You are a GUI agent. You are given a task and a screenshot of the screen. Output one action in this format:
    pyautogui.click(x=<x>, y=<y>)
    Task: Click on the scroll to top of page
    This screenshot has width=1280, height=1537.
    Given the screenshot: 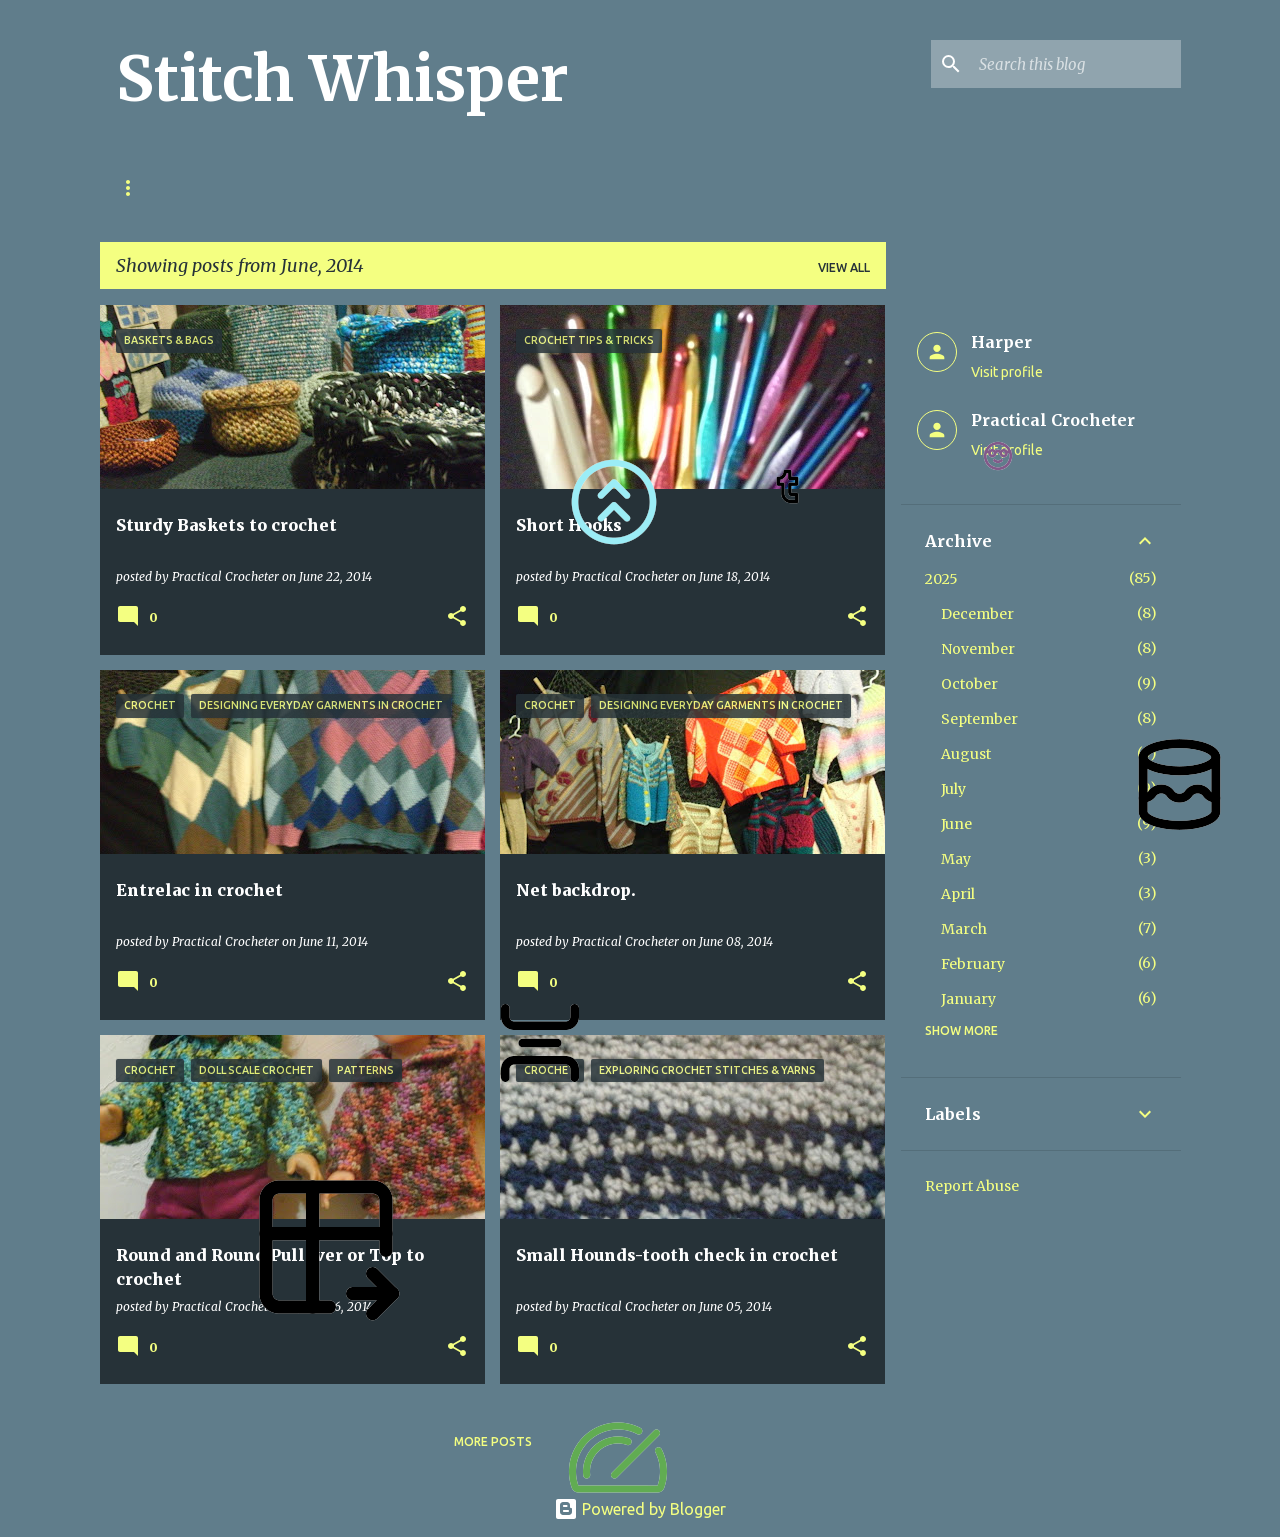 What is the action you would take?
    pyautogui.click(x=614, y=502)
    